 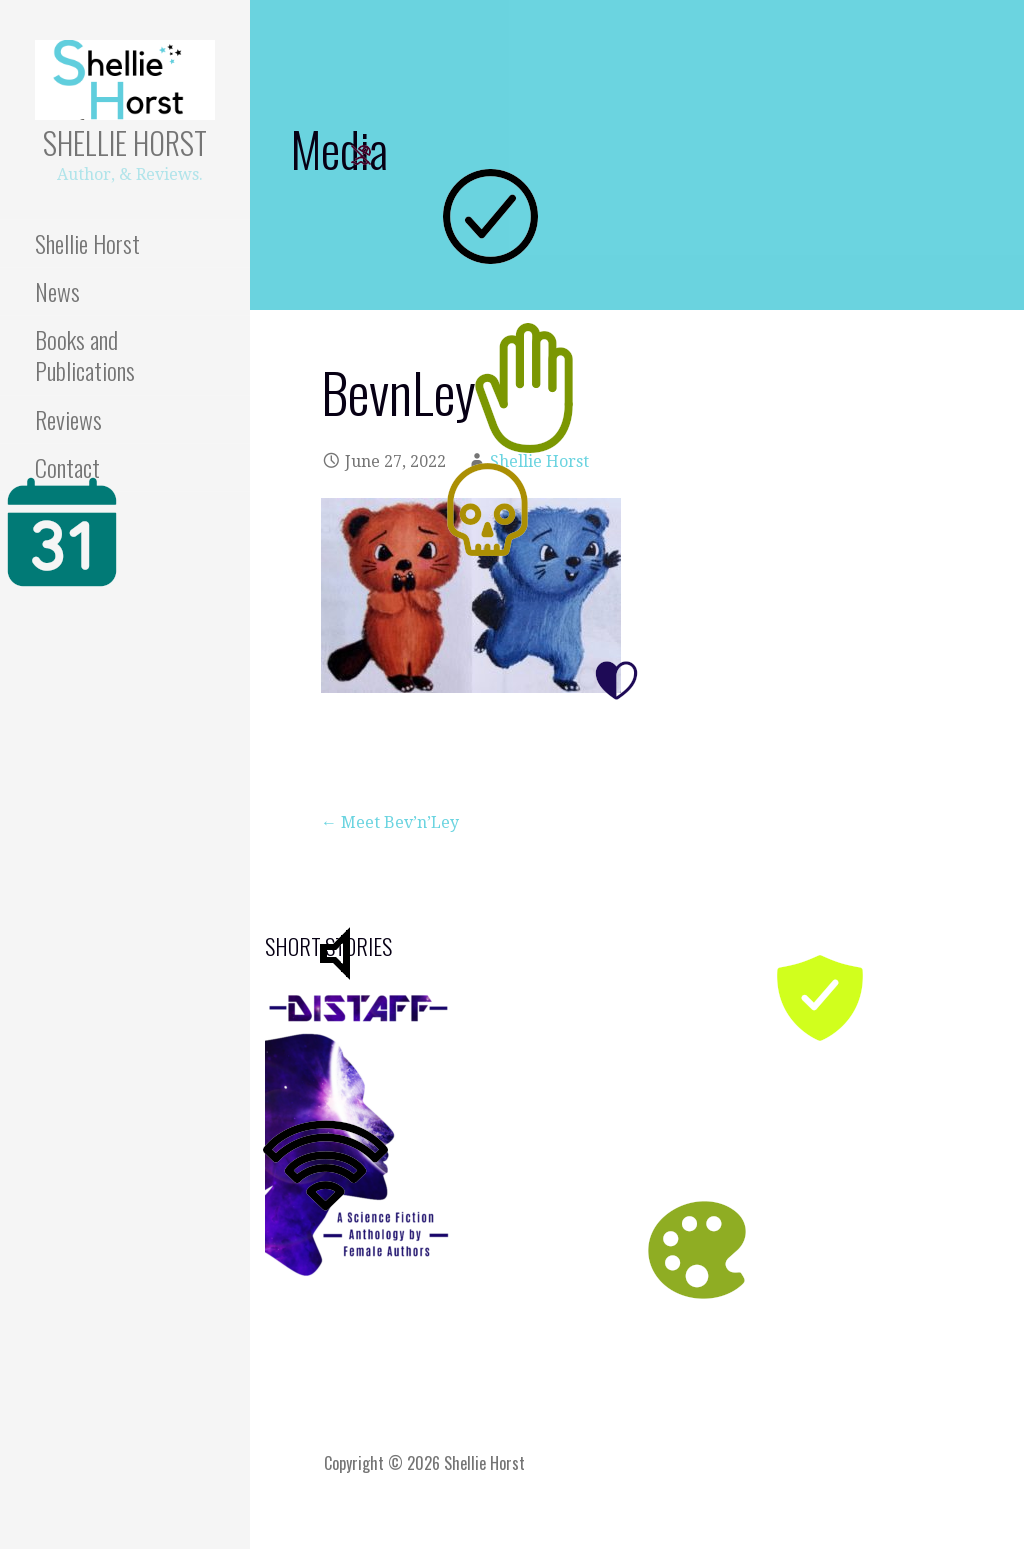 I want to click on indicates wireless network connection status, so click(x=325, y=1165).